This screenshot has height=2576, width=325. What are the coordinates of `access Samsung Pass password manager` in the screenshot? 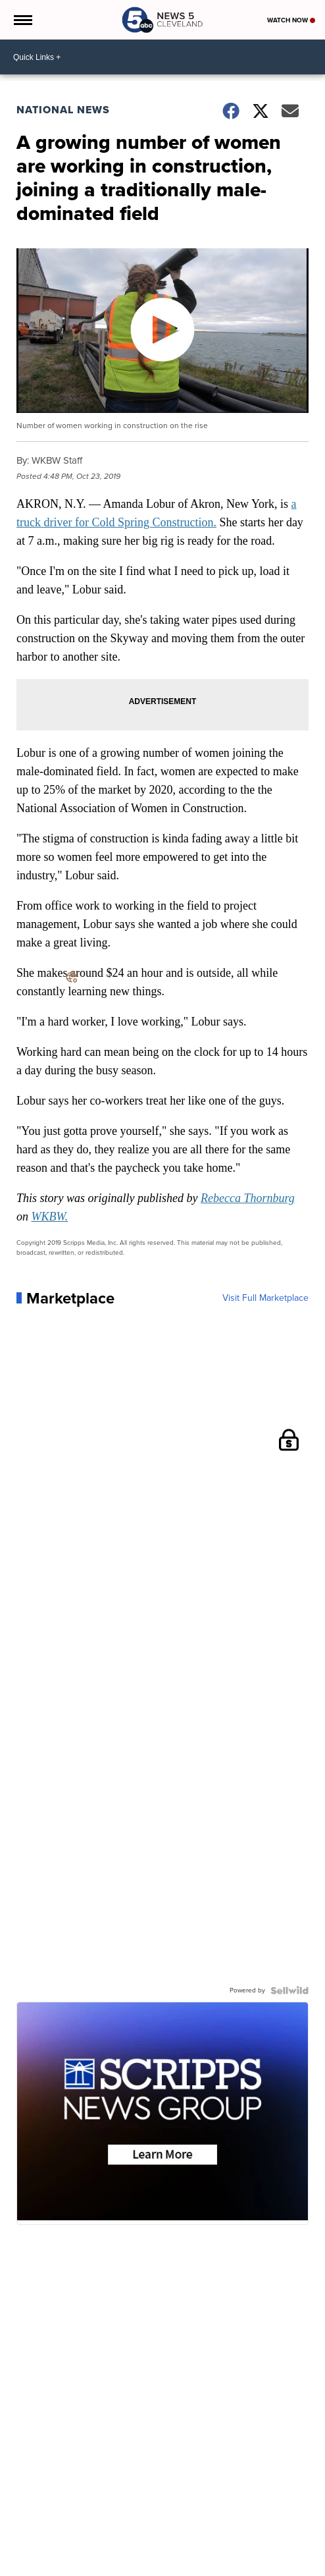 It's located at (289, 1440).